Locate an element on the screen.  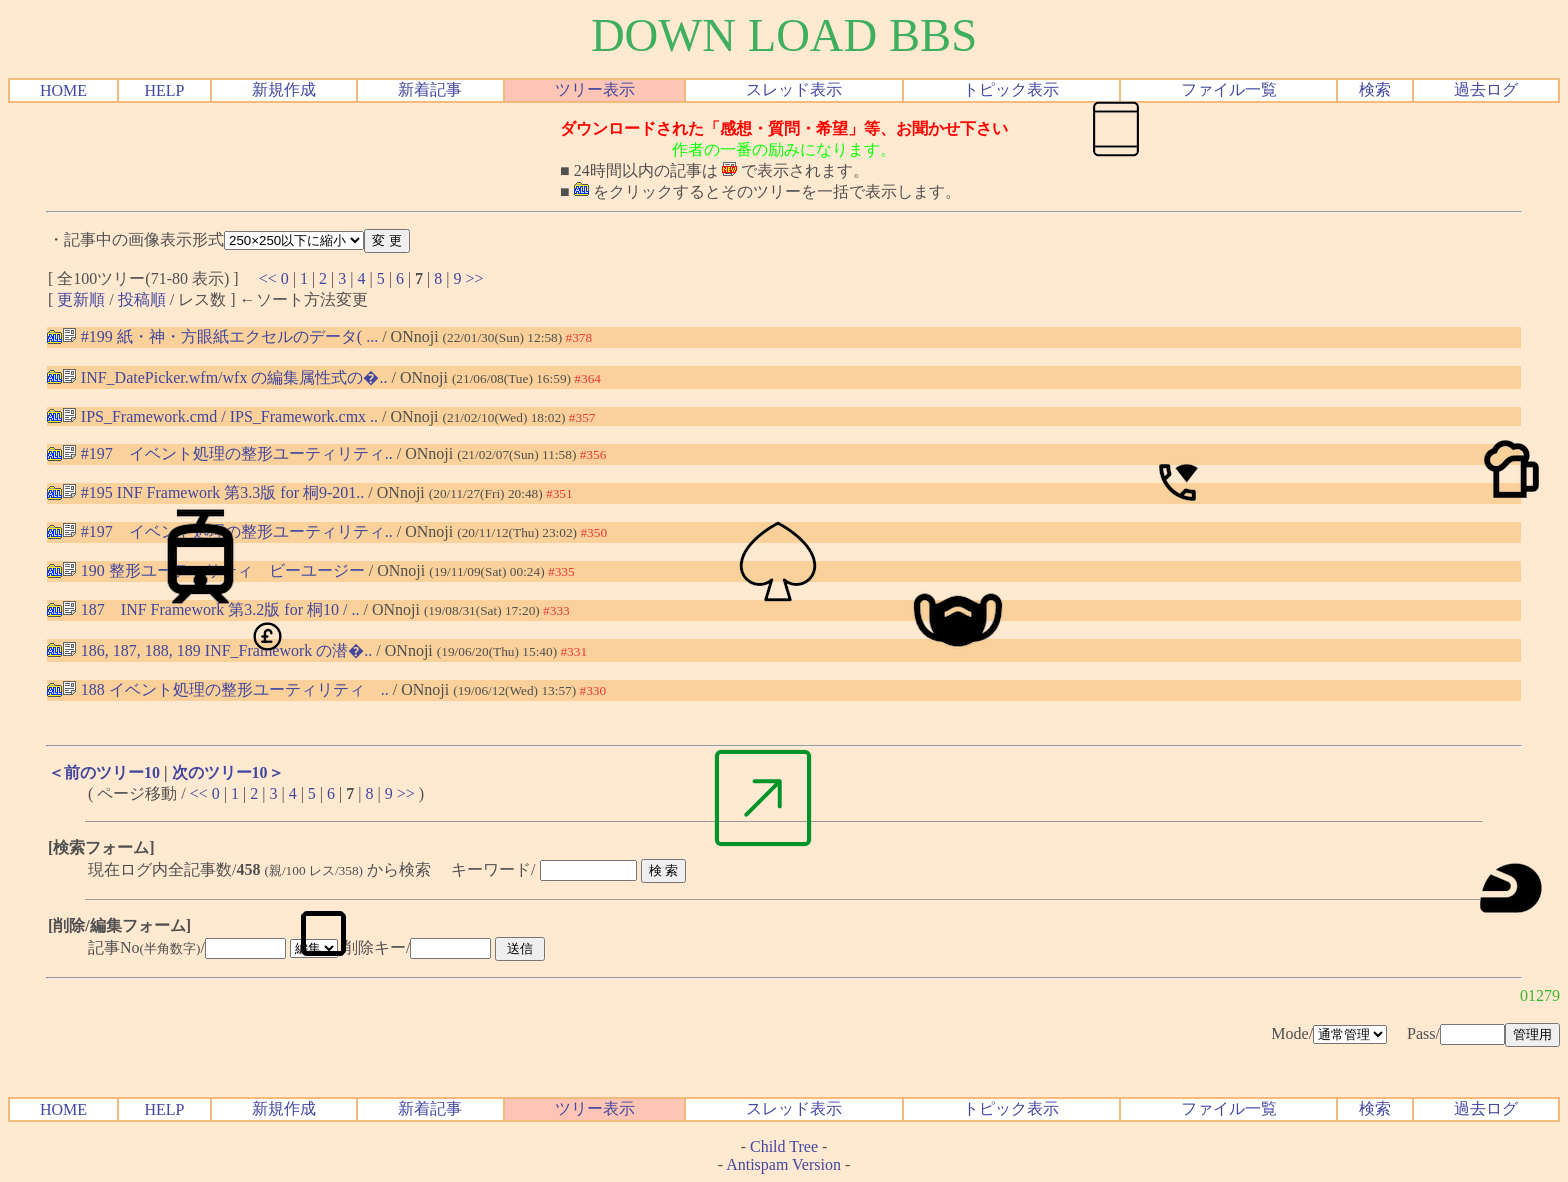
open link in new window is located at coordinates (763, 798).